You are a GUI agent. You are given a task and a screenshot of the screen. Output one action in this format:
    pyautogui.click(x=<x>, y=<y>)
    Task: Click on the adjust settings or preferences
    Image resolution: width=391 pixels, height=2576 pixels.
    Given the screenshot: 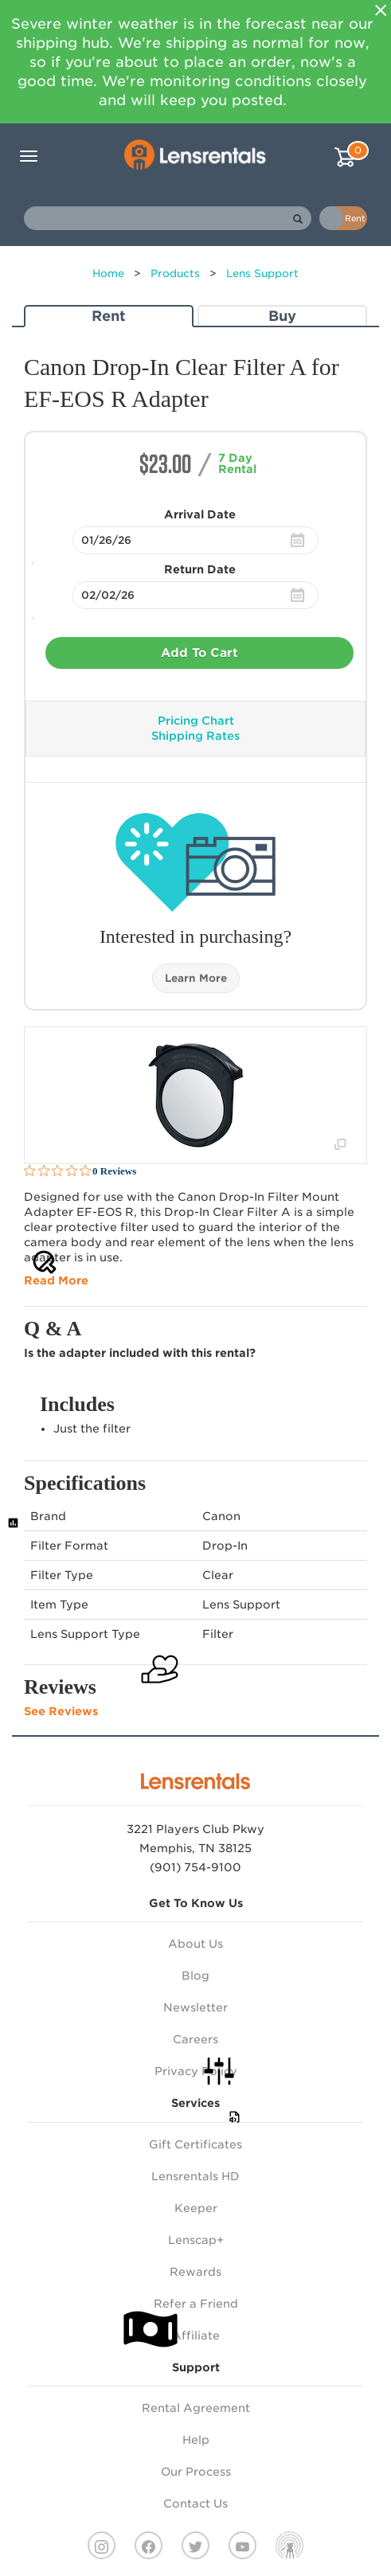 What is the action you would take?
    pyautogui.click(x=219, y=2071)
    